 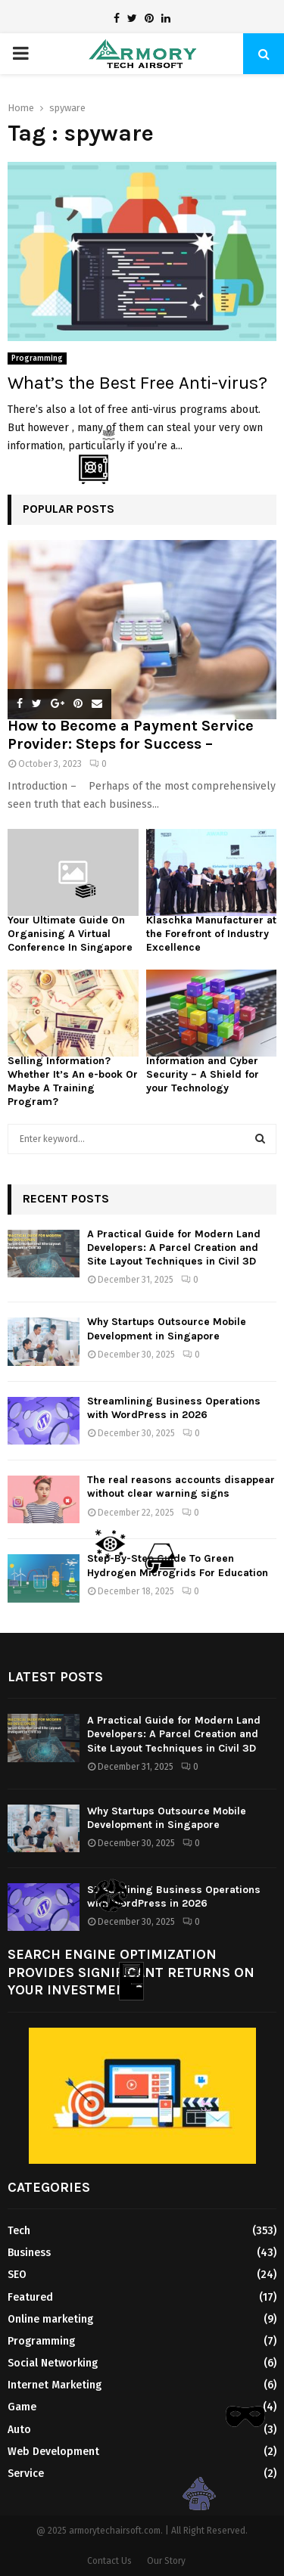 What do you see at coordinates (131, 1981) in the screenshot?
I see `monitor door or entry point activity` at bounding box center [131, 1981].